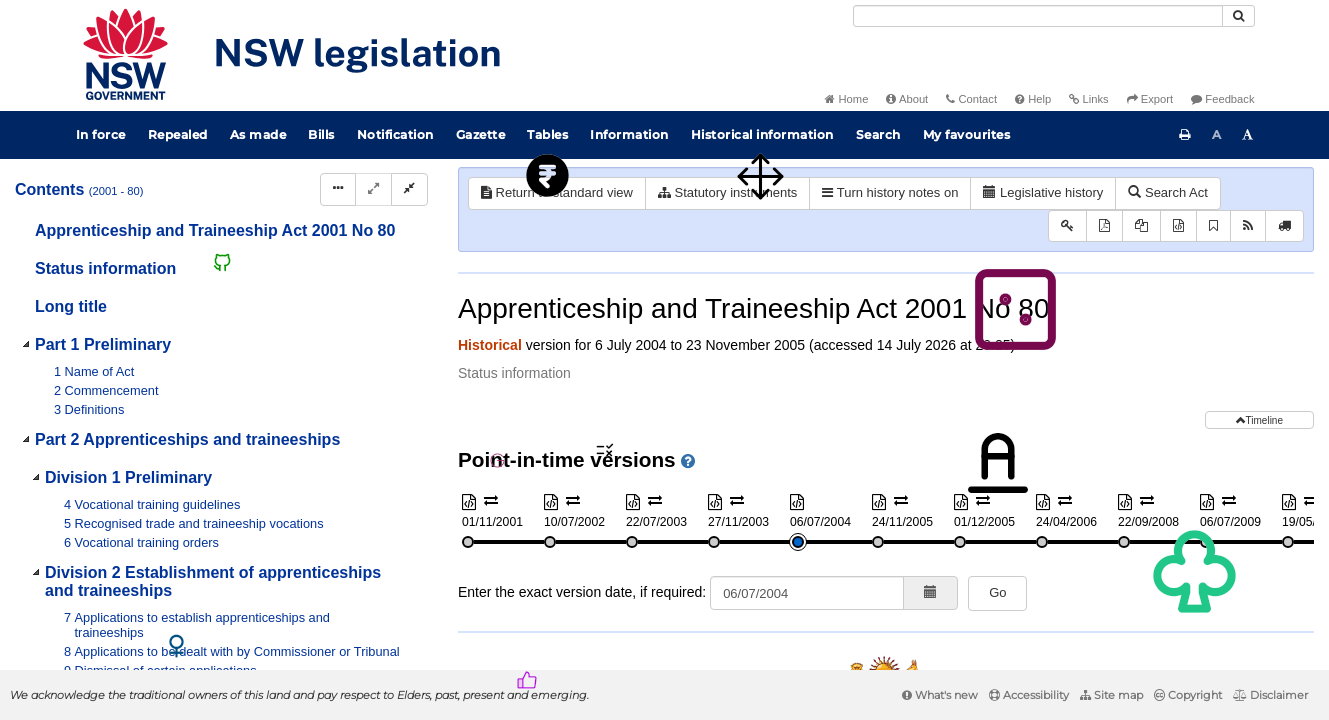 The width and height of the screenshot is (1329, 720). Describe the element at coordinates (222, 262) in the screenshot. I see `view project on github` at that location.